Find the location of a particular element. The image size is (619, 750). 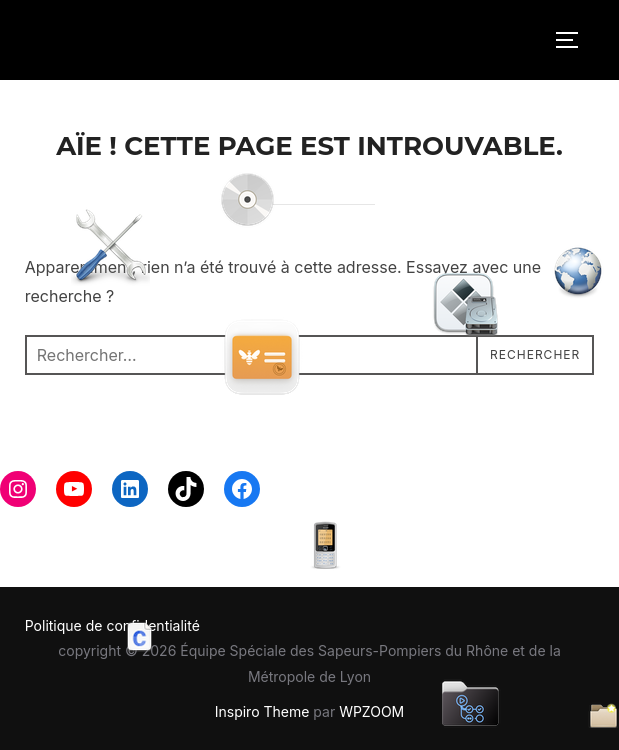

launch boot camp assistant to install windows on your mac is located at coordinates (463, 302).